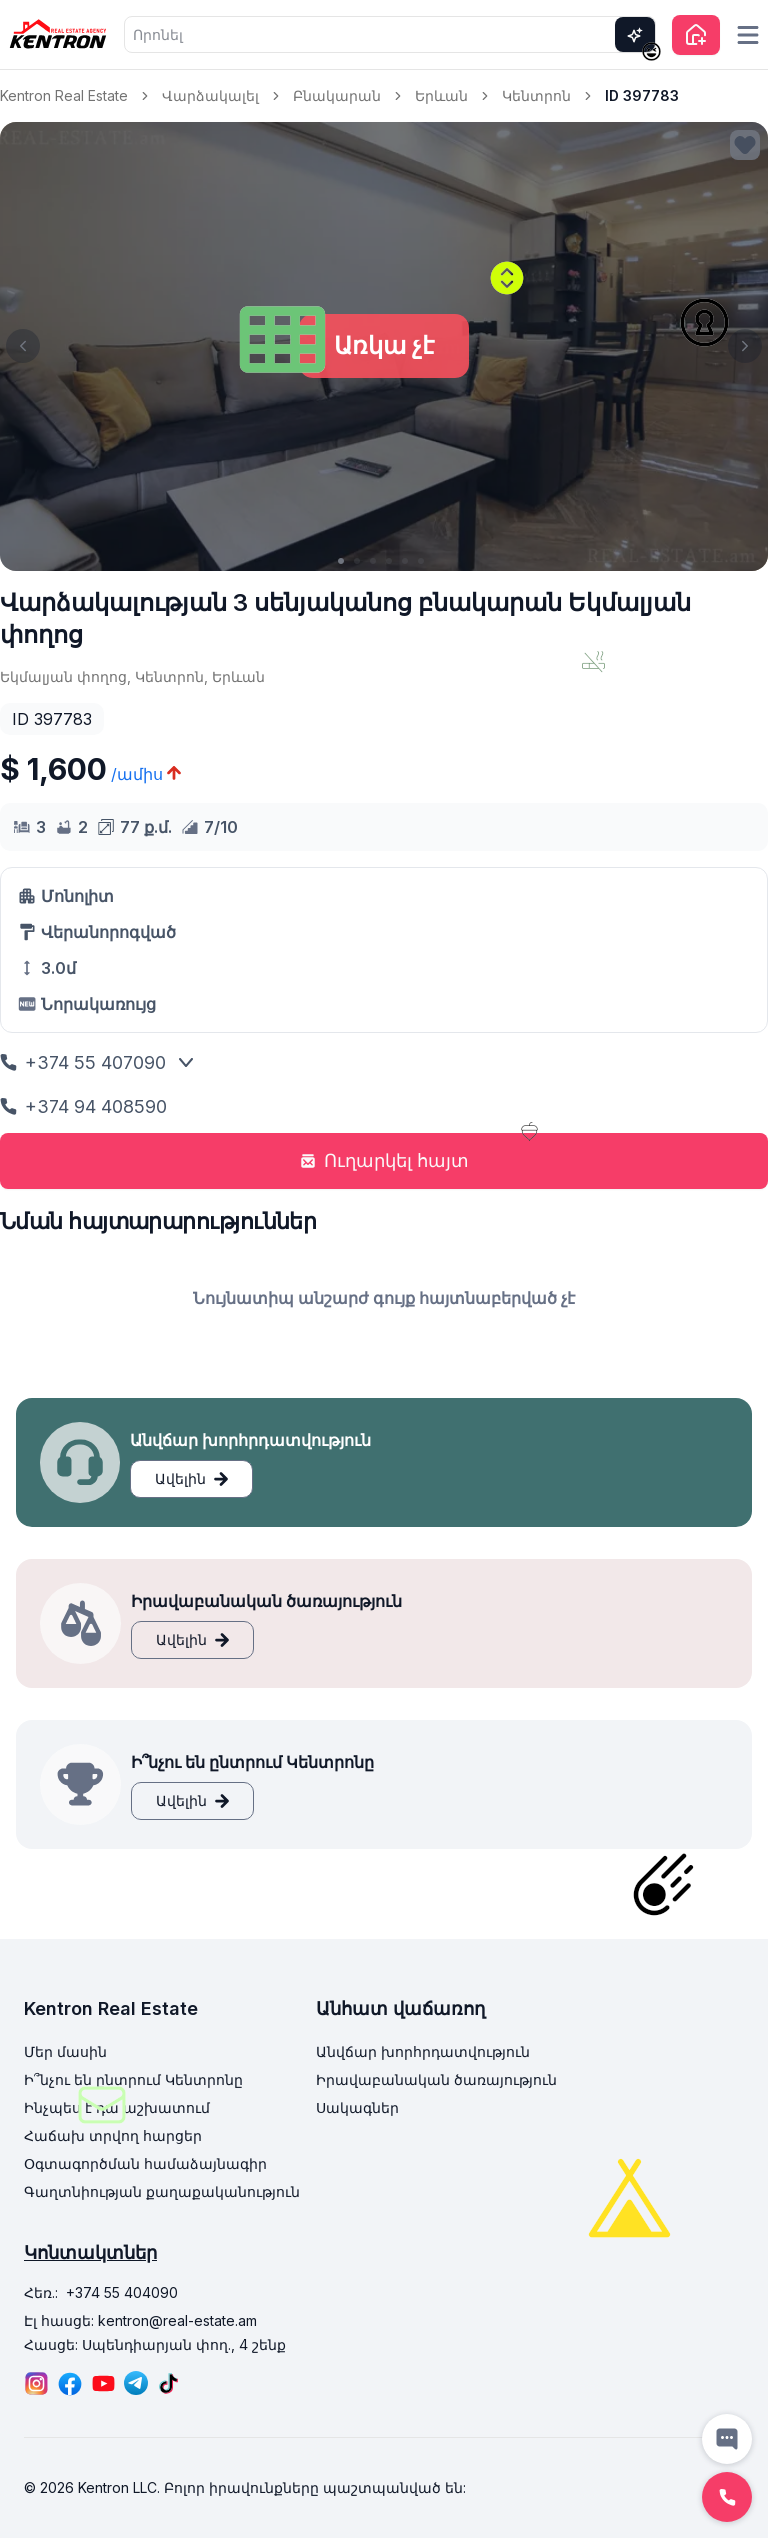 This screenshot has height=2538, width=768. Describe the element at coordinates (629, 2202) in the screenshot. I see `view campsite or camping information` at that location.